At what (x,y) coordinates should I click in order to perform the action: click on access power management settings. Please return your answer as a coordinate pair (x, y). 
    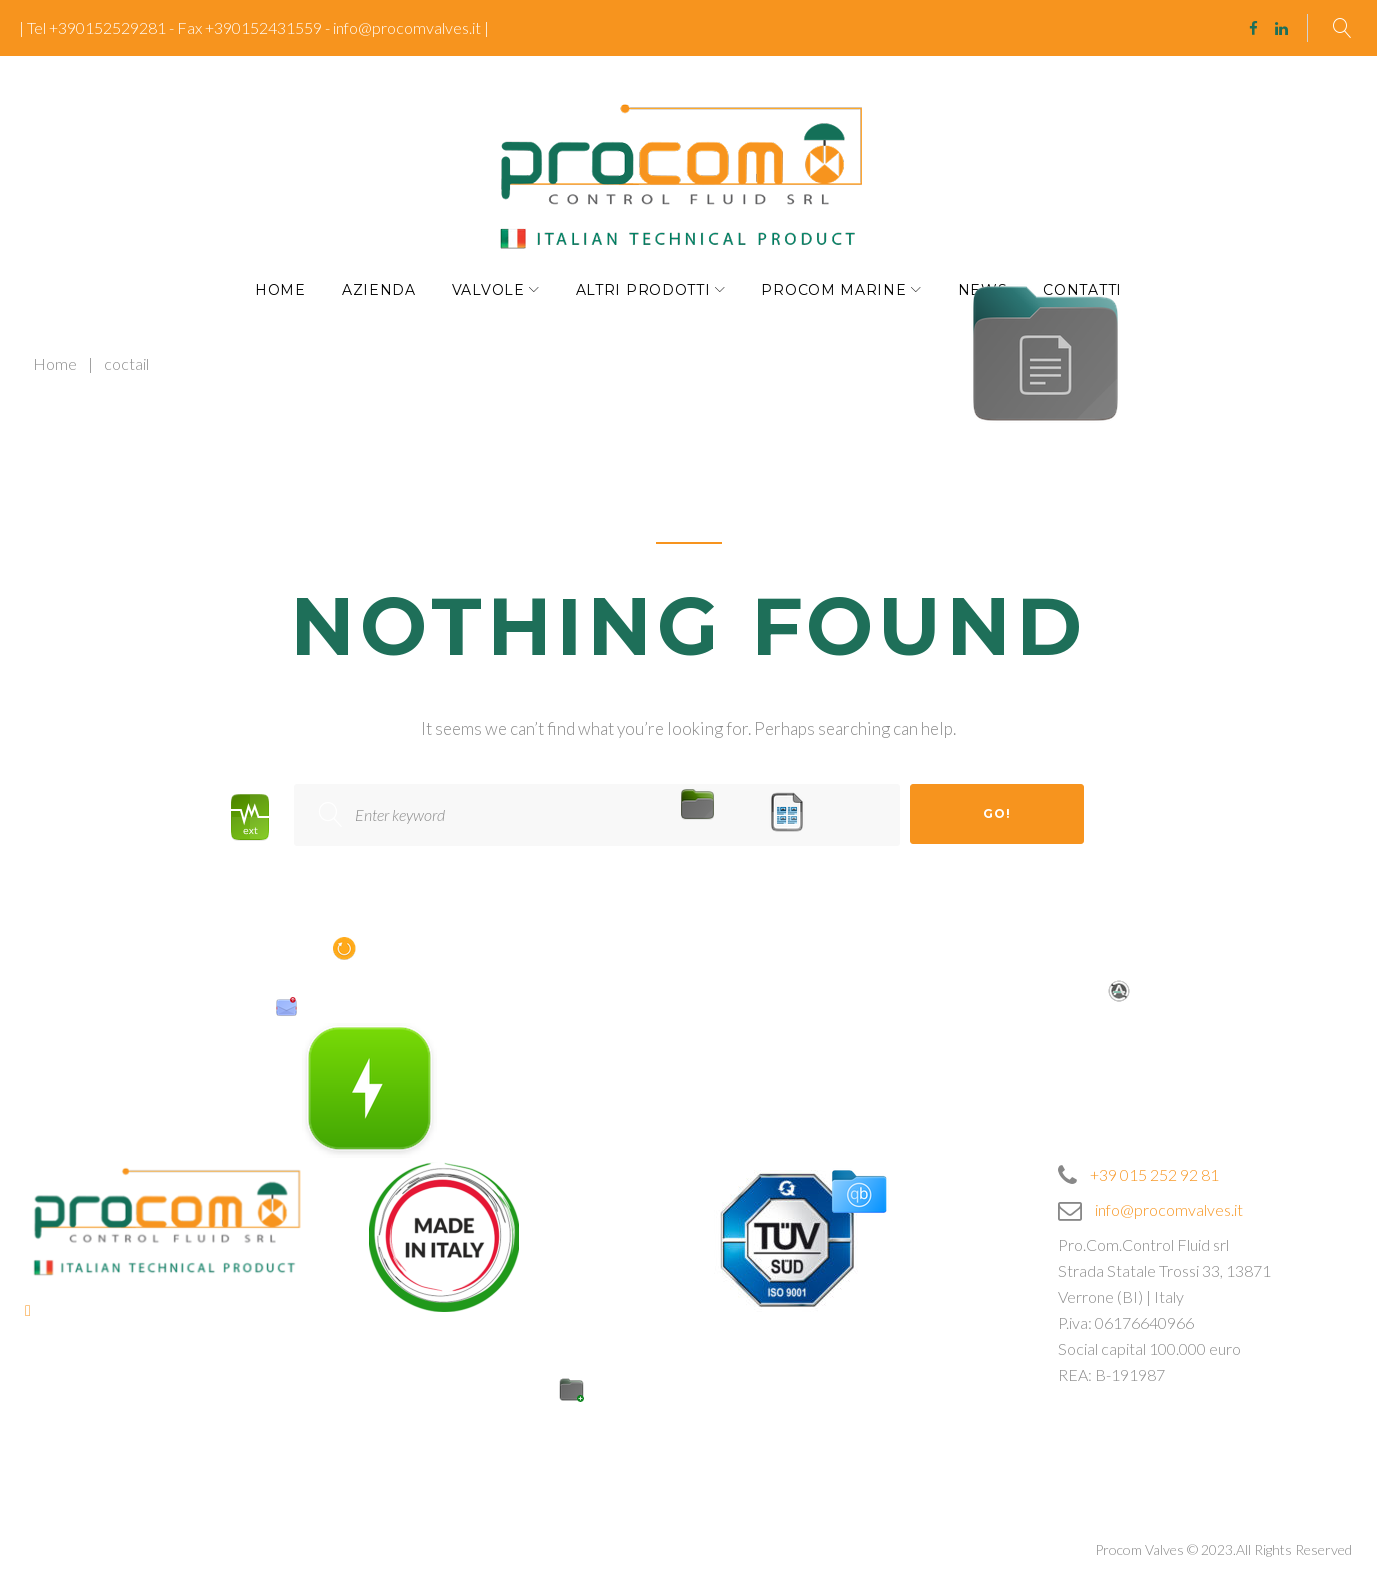
    Looking at the image, I should click on (369, 1090).